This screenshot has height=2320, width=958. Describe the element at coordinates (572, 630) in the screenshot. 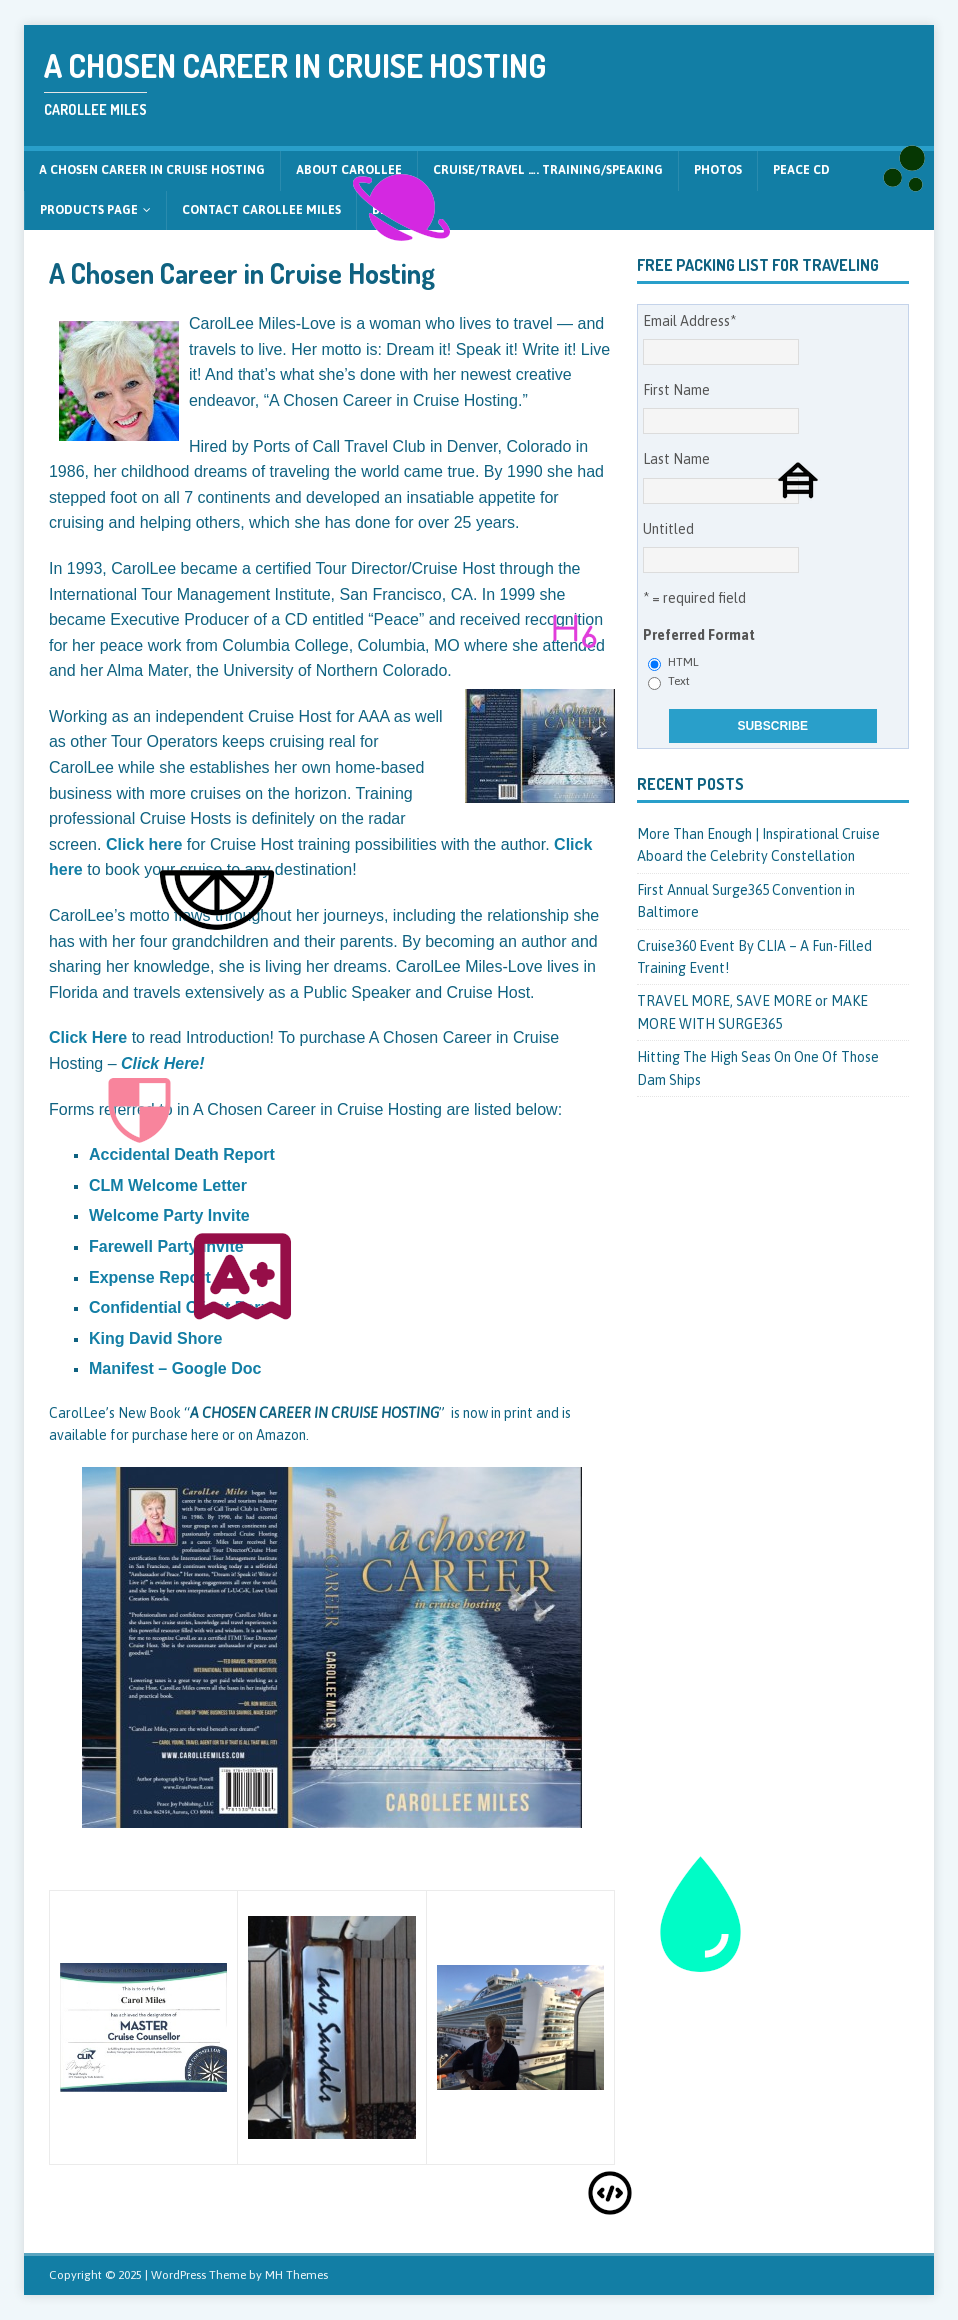

I see `format text as heading level 6` at that location.